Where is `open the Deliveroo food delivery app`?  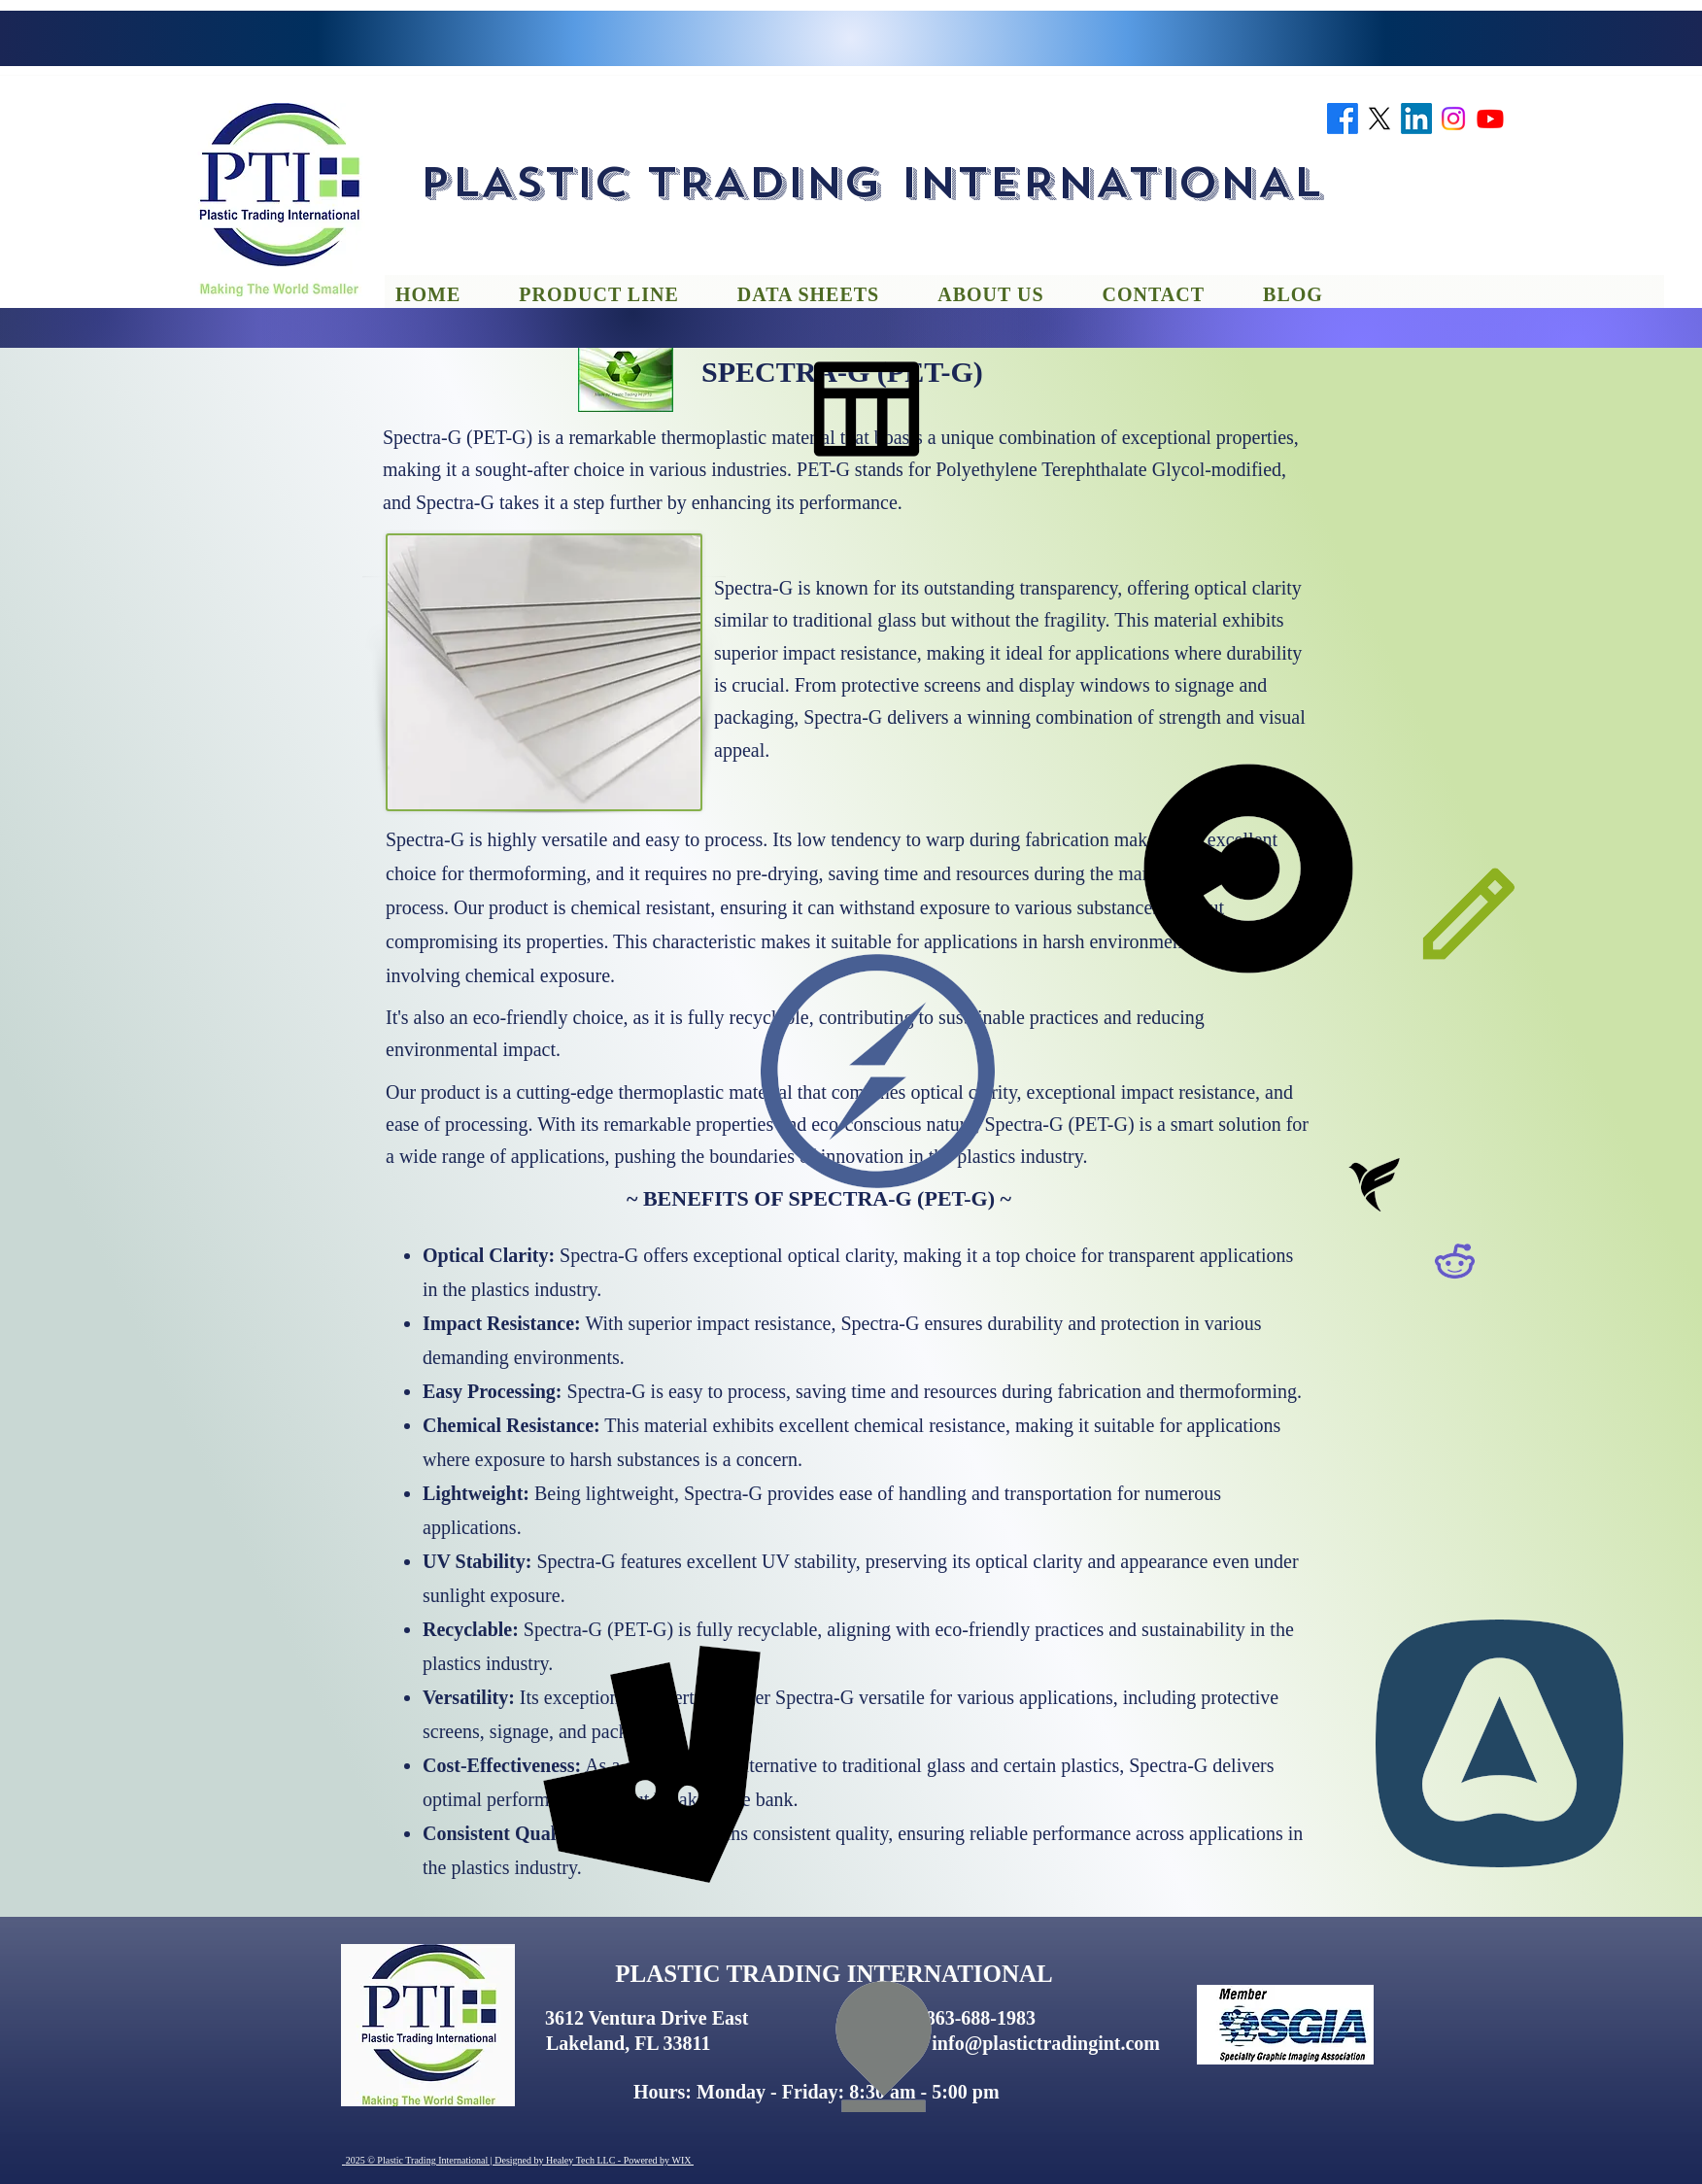 open the Deliveroo food delivery app is located at coordinates (652, 1764).